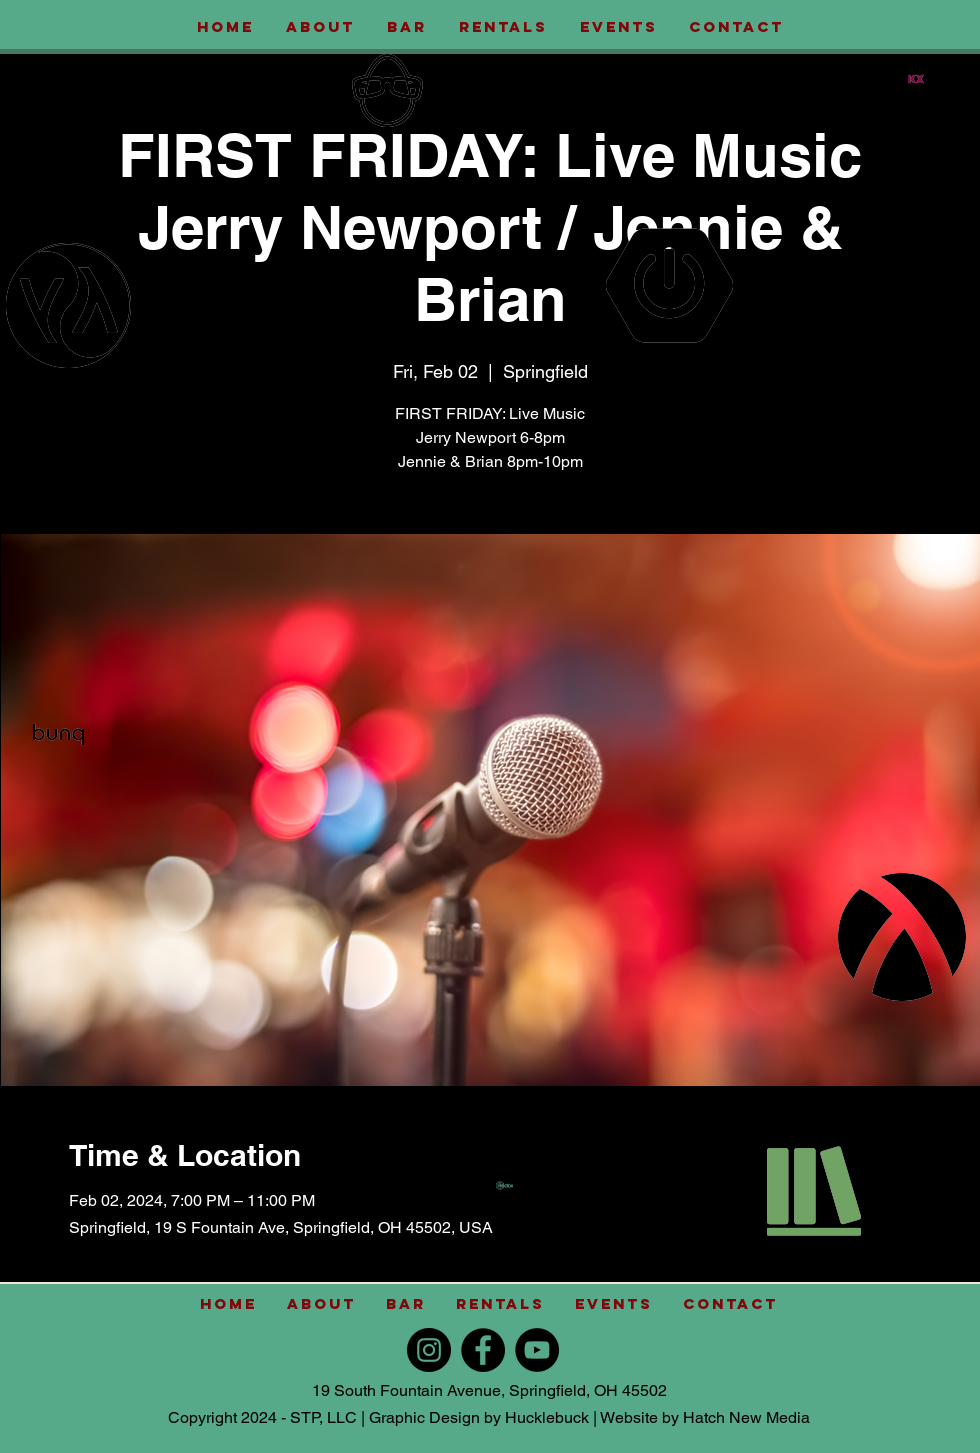 This screenshot has height=1453, width=980. I want to click on indicates a project built with common lisp, so click(68, 305).